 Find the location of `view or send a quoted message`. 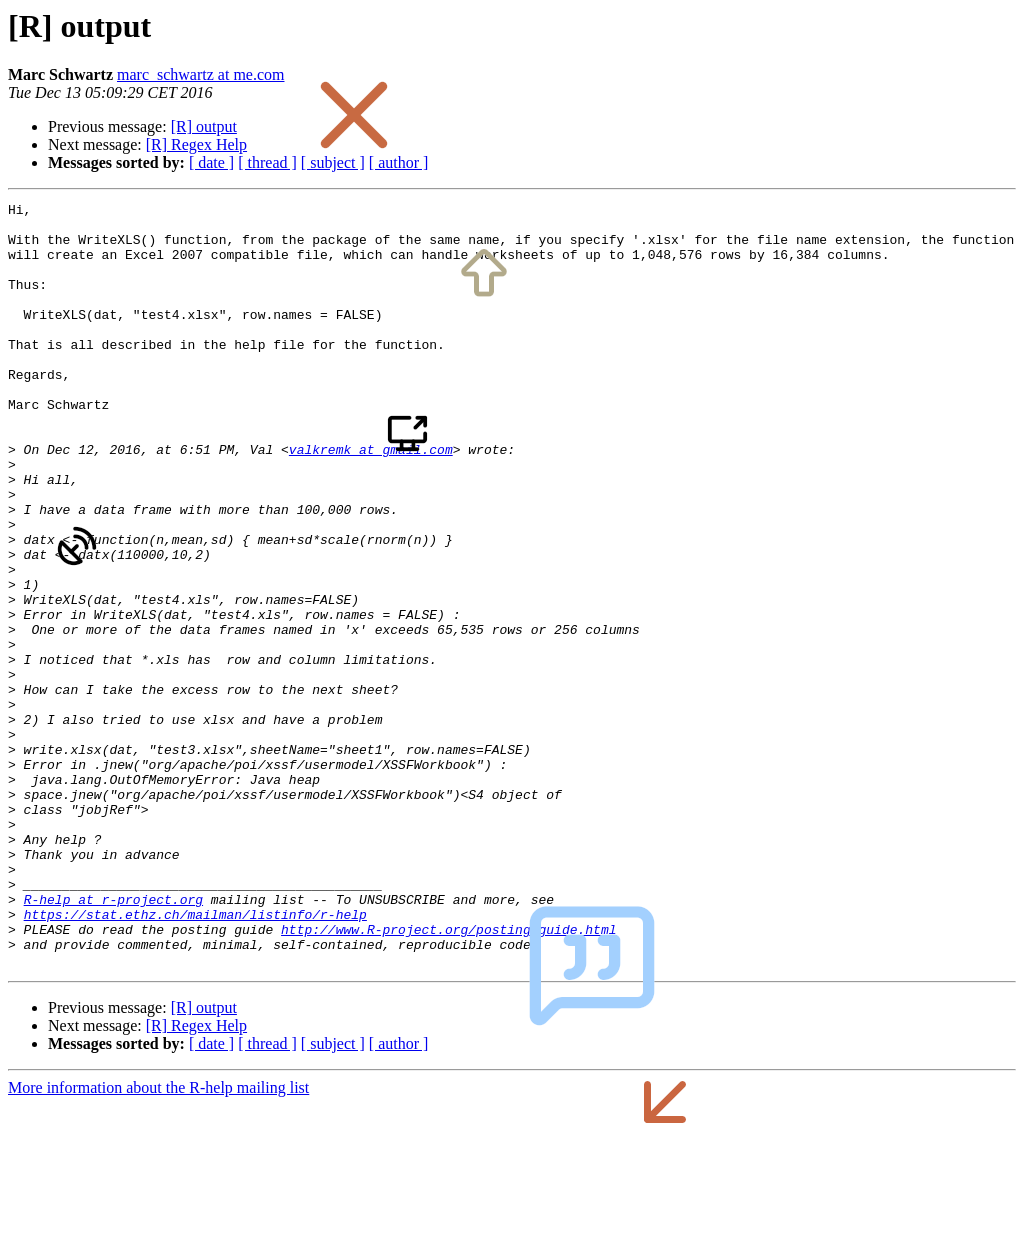

view or send a quoted message is located at coordinates (592, 963).